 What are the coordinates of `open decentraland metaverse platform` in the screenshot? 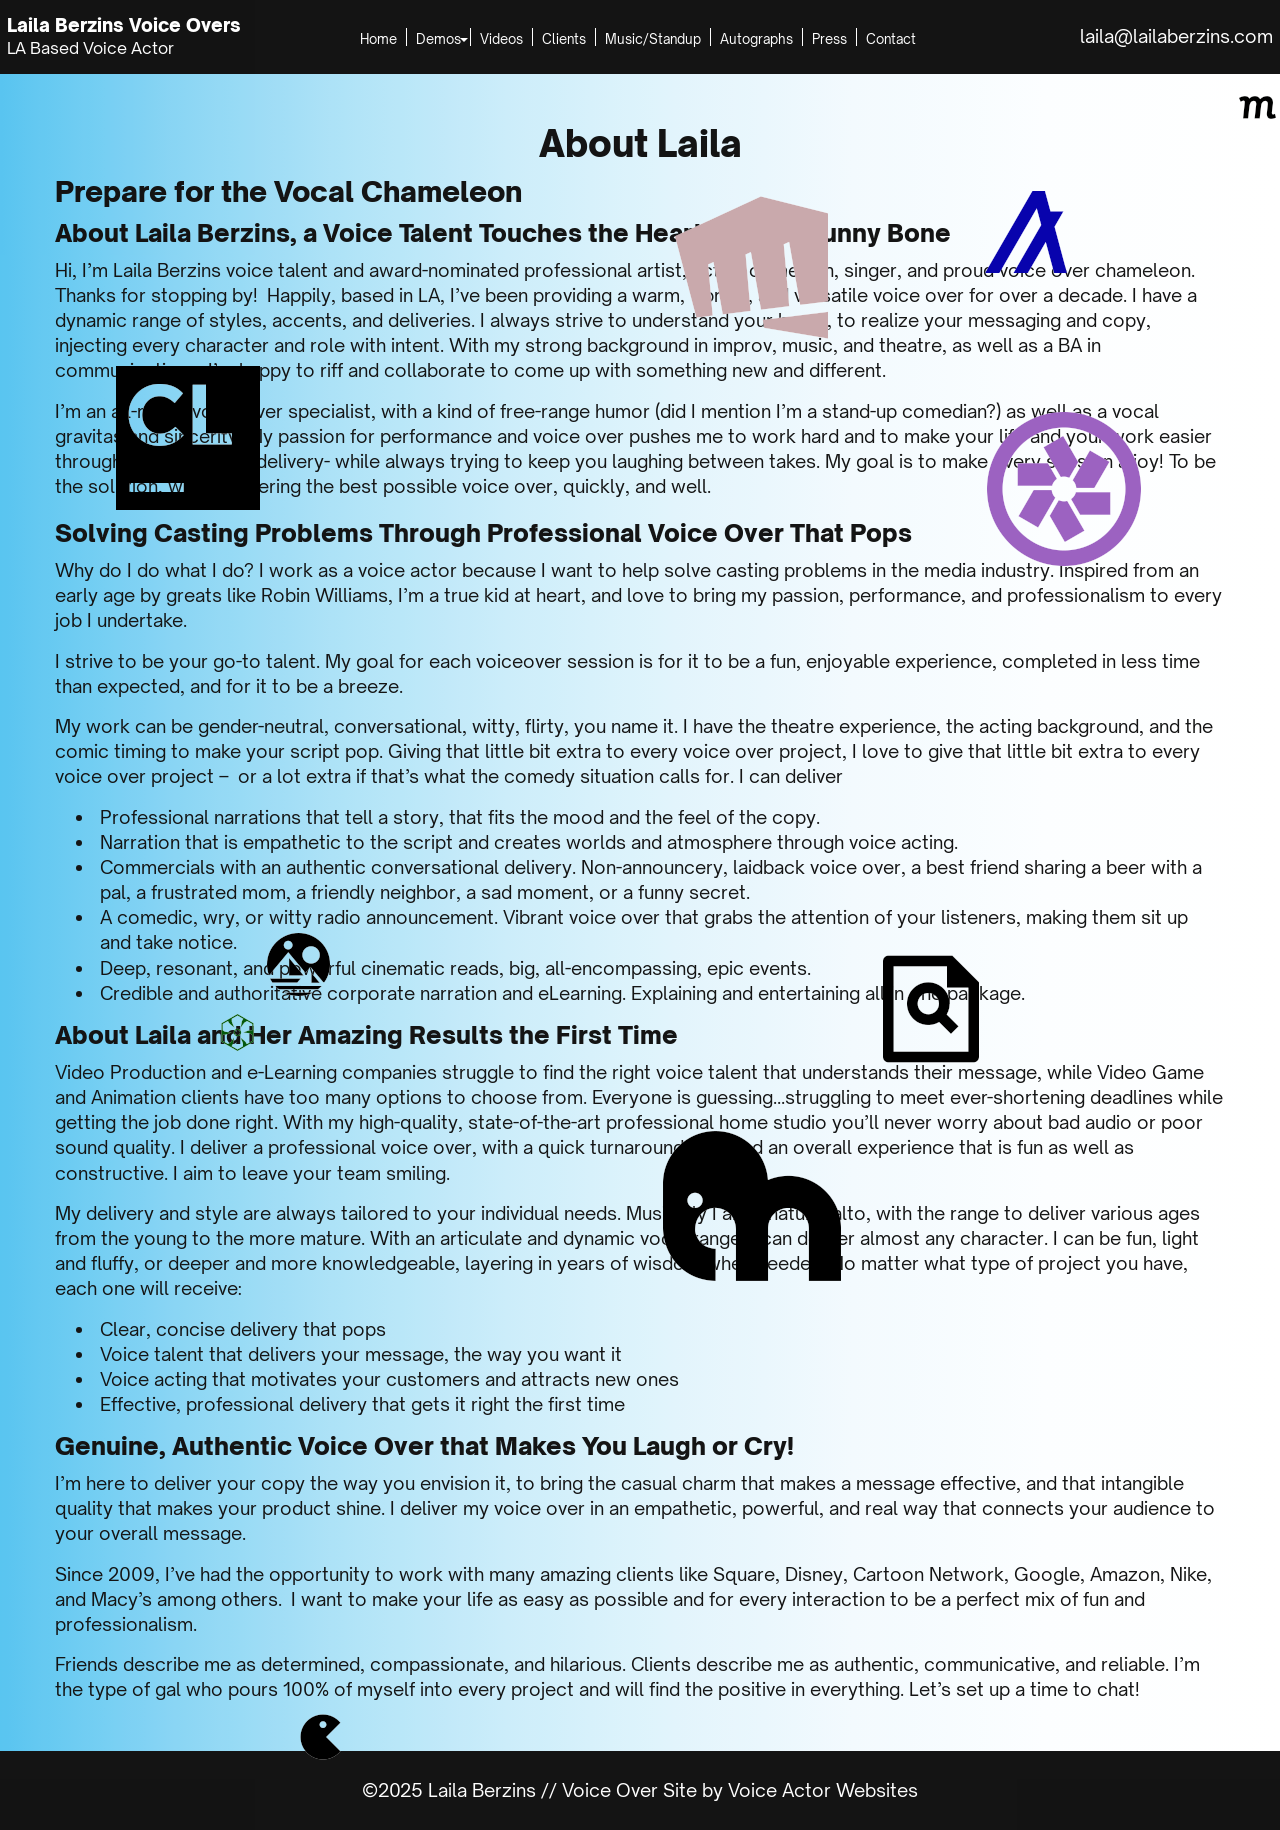 It's located at (298, 964).